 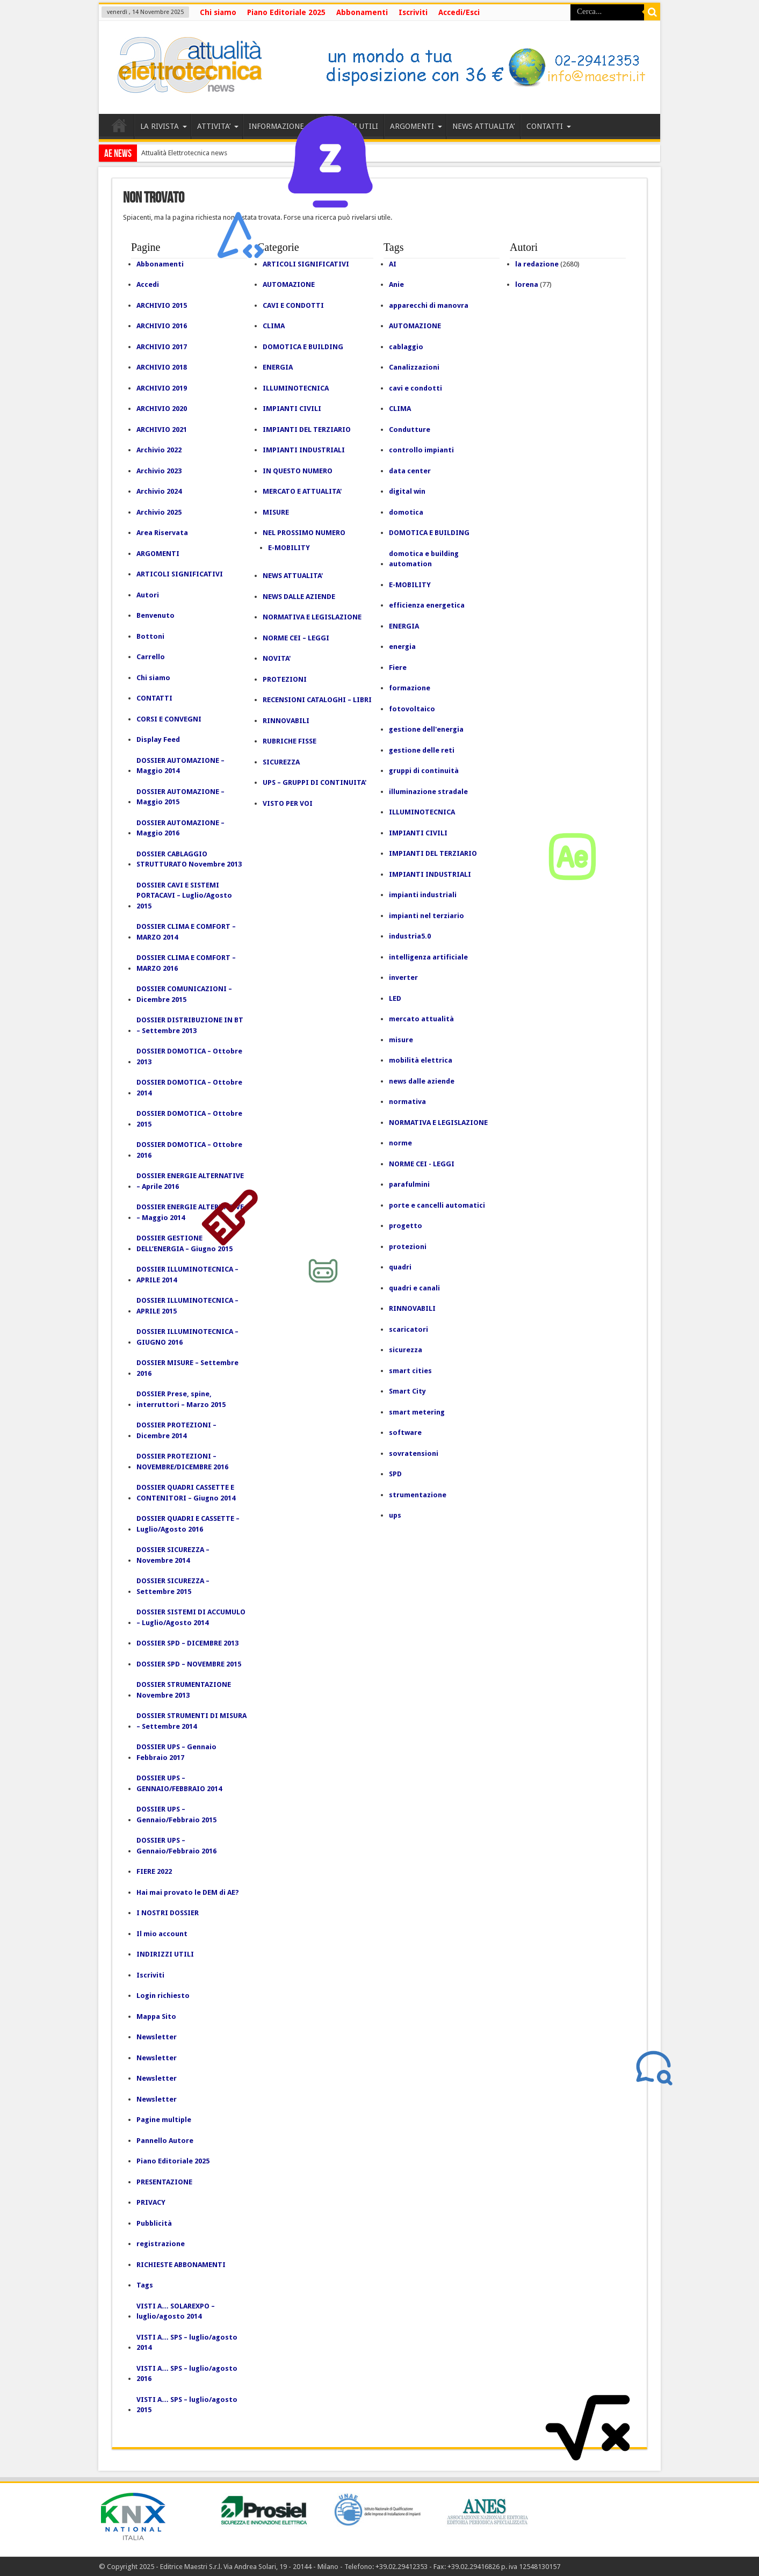 What do you see at coordinates (653, 2066) in the screenshot?
I see `search through your messages` at bounding box center [653, 2066].